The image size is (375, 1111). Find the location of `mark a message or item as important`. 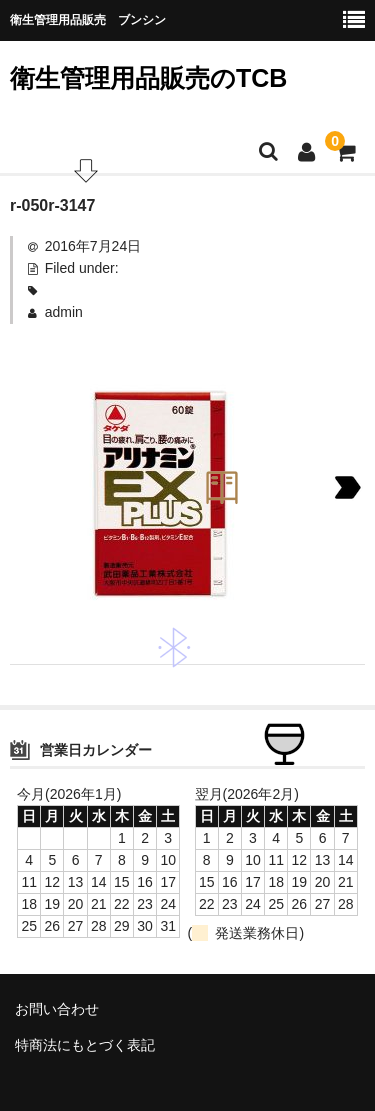

mark a message or item as important is located at coordinates (346, 487).